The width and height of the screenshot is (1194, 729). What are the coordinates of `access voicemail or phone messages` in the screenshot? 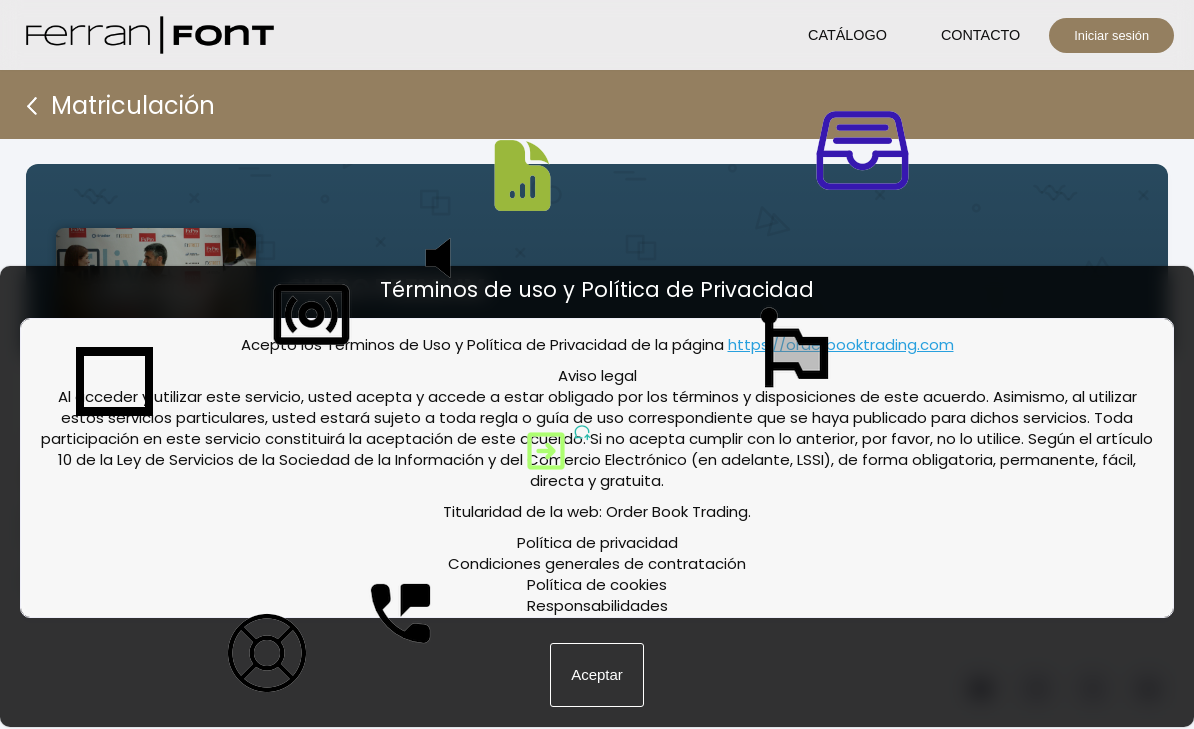 It's located at (400, 613).